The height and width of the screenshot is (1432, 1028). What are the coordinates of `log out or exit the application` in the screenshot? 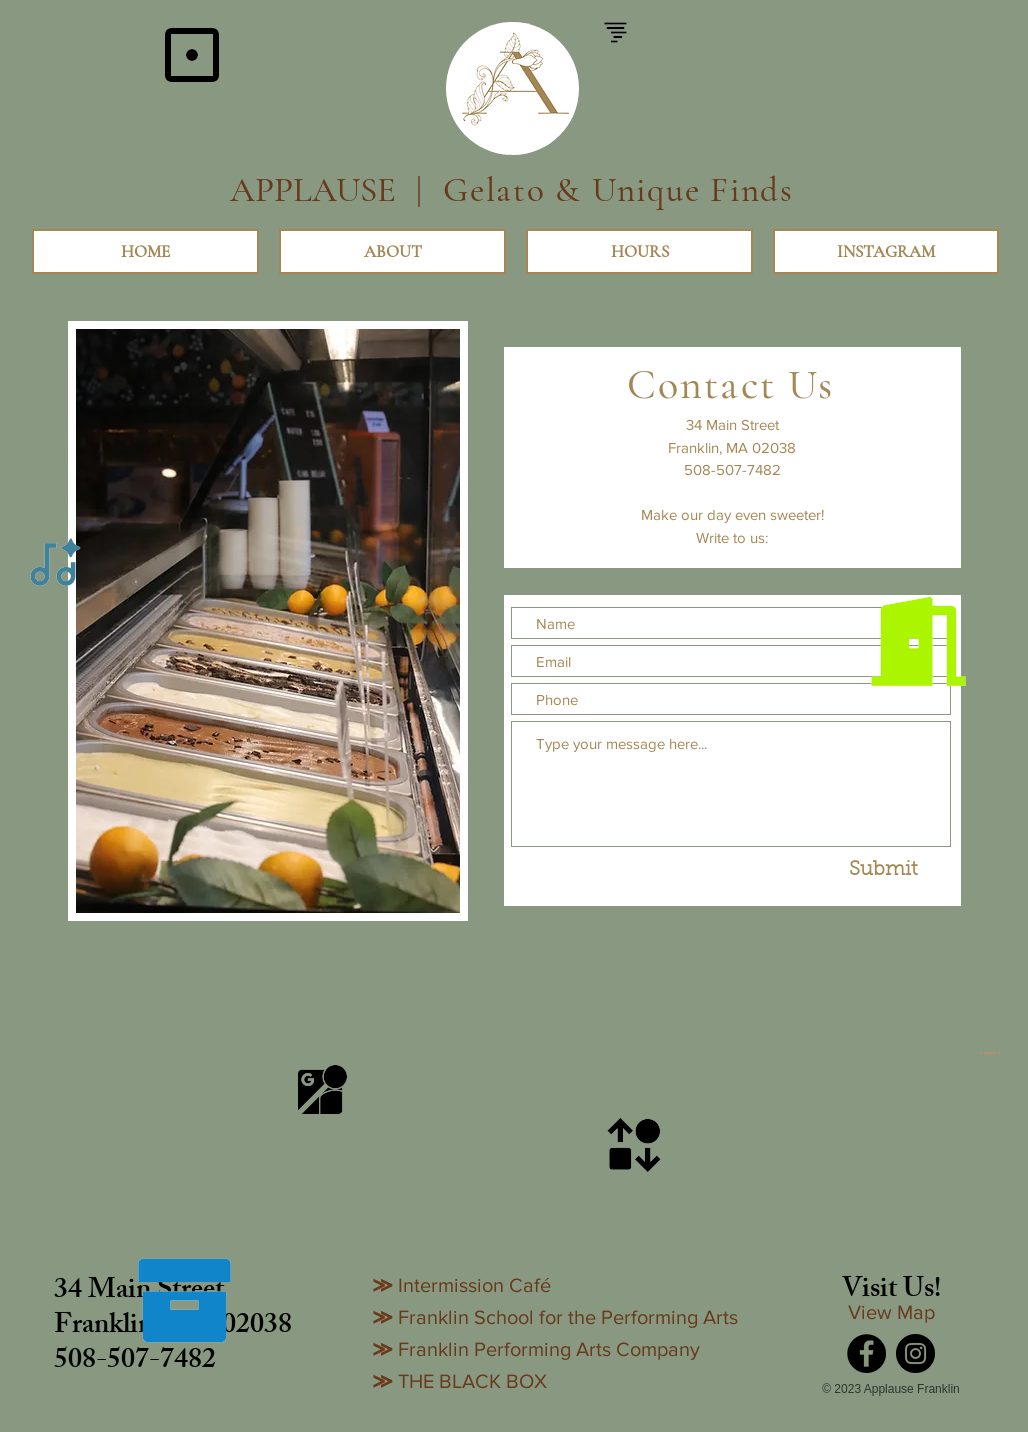 It's located at (918, 643).